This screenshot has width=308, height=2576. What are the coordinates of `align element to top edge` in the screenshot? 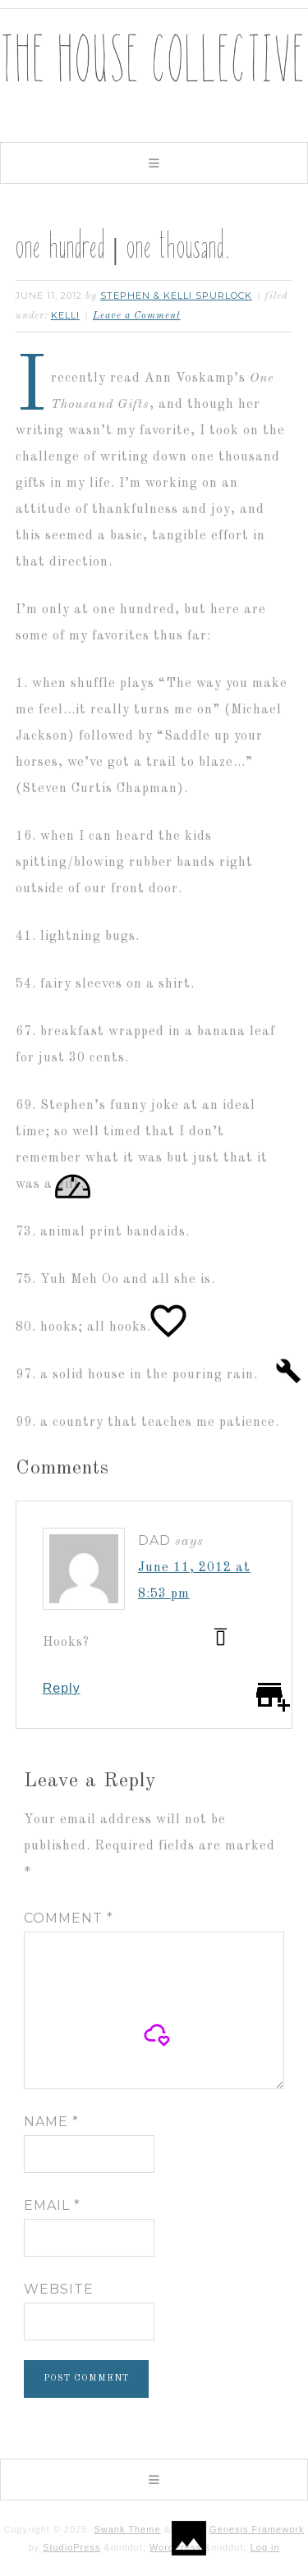 It's located at (220, 1636).